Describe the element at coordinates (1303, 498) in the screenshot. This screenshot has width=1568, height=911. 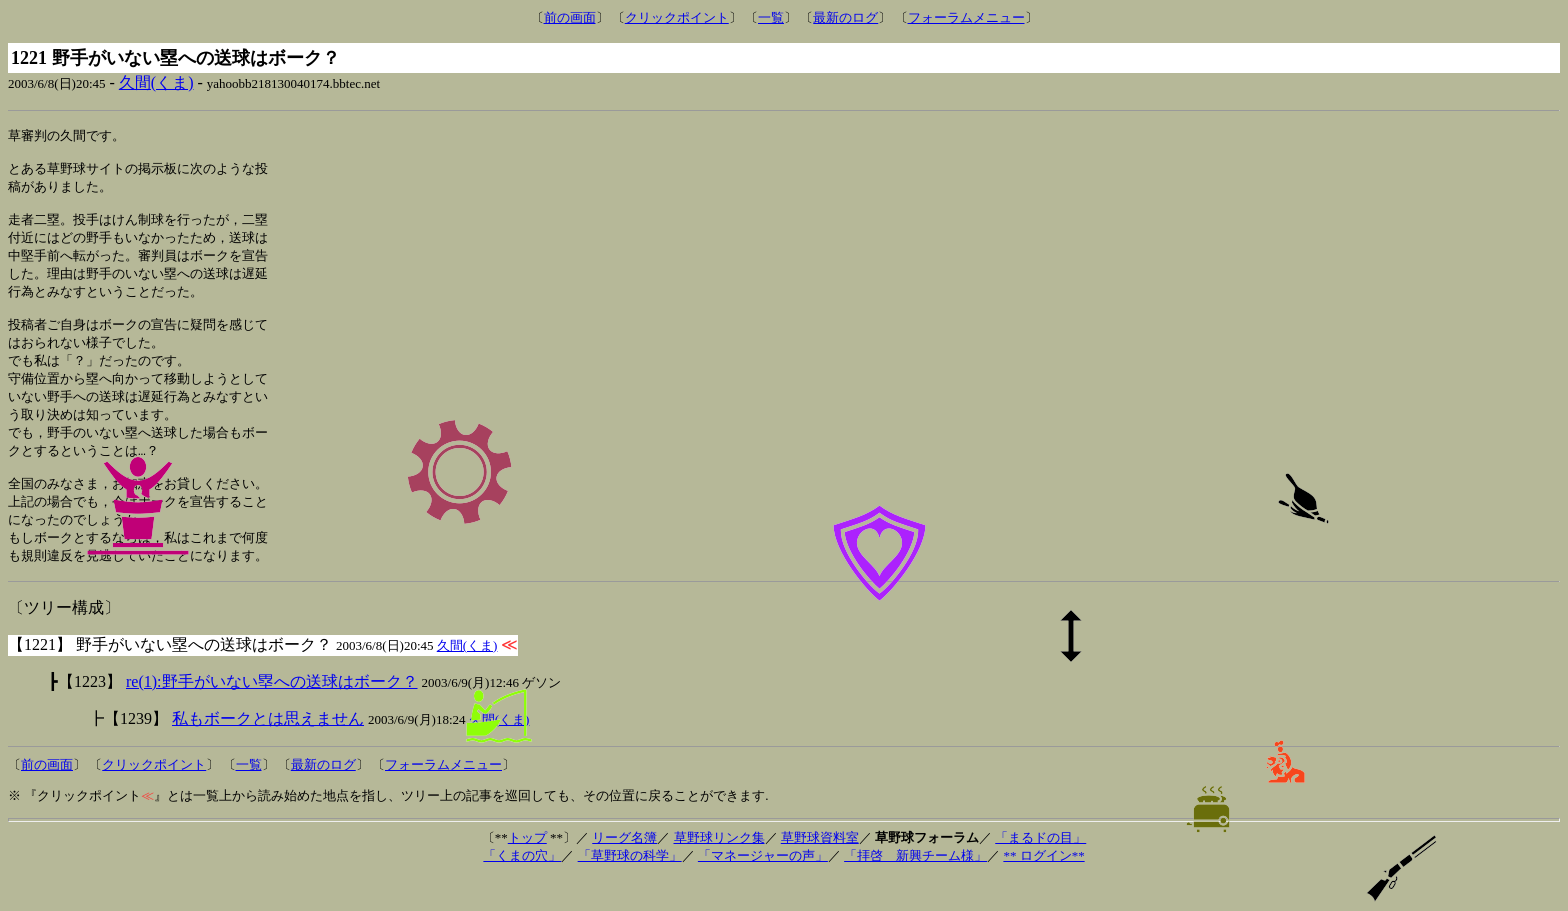
I see `craft or upgrade items at the forge` at that location.